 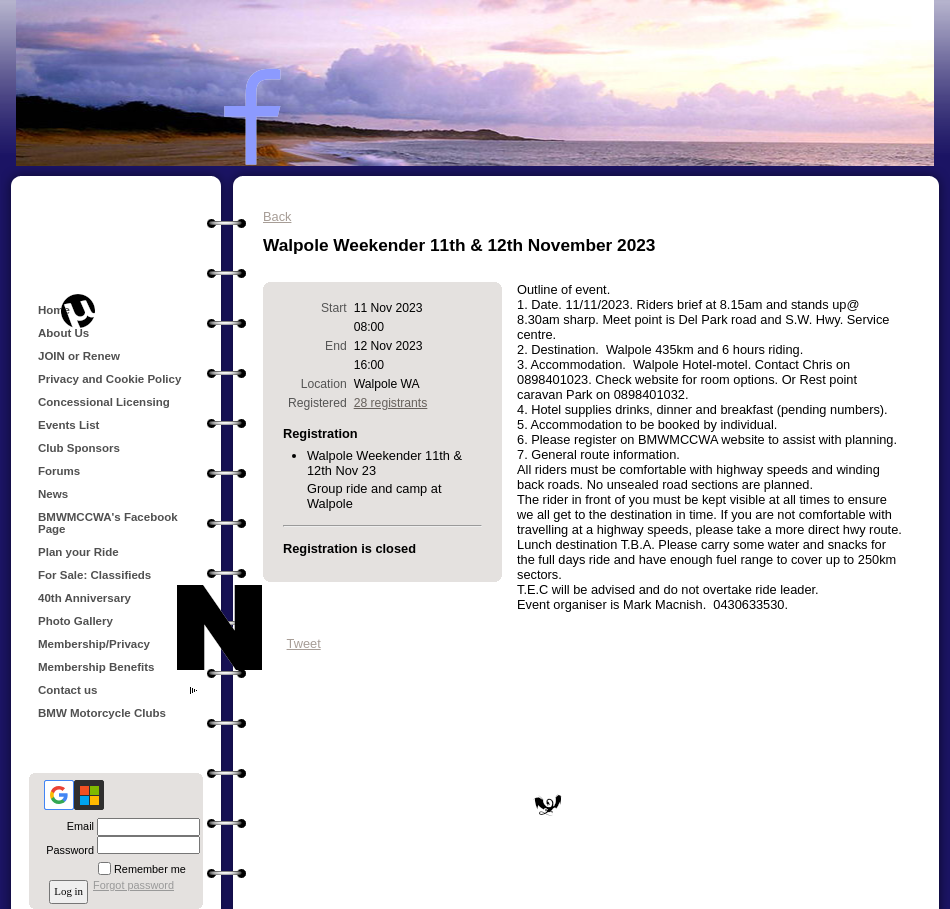 I want to click on open µTorrent application, so click(x=78, y=311).